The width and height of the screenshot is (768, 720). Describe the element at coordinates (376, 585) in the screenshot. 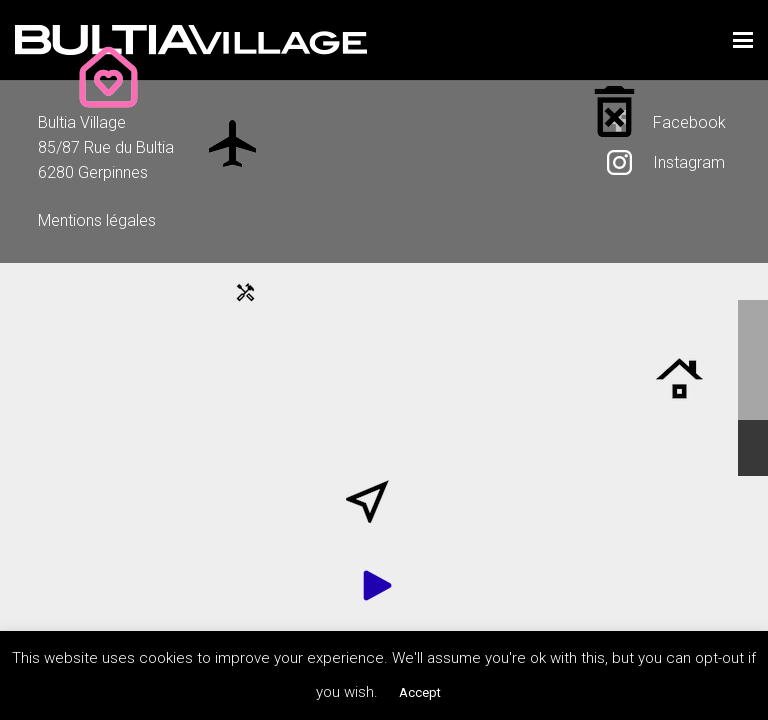

I see `play media or video content` at that location.